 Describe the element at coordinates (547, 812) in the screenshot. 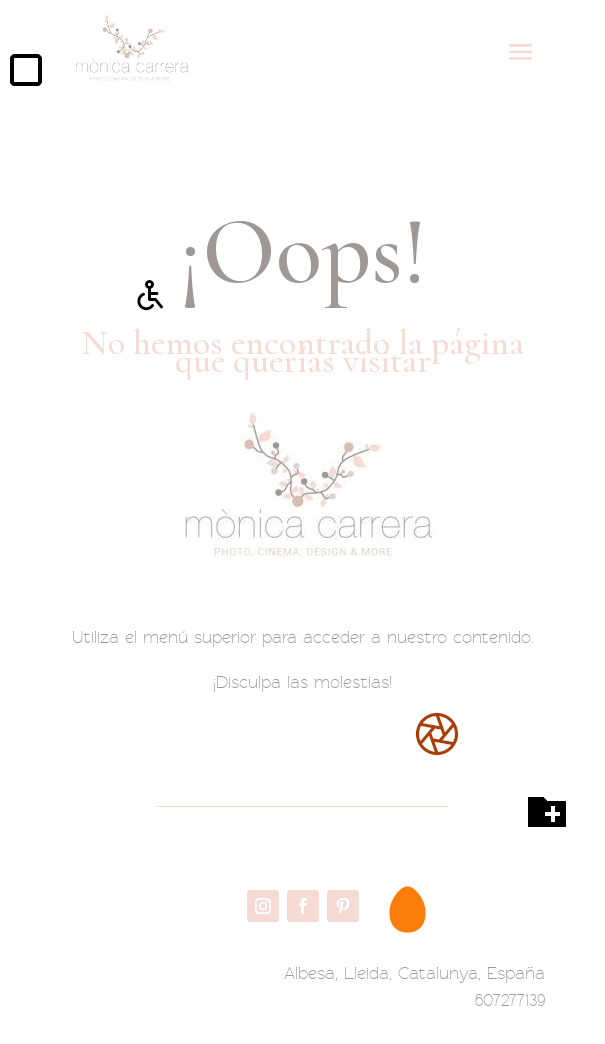

I see `create a new folder` at that location.